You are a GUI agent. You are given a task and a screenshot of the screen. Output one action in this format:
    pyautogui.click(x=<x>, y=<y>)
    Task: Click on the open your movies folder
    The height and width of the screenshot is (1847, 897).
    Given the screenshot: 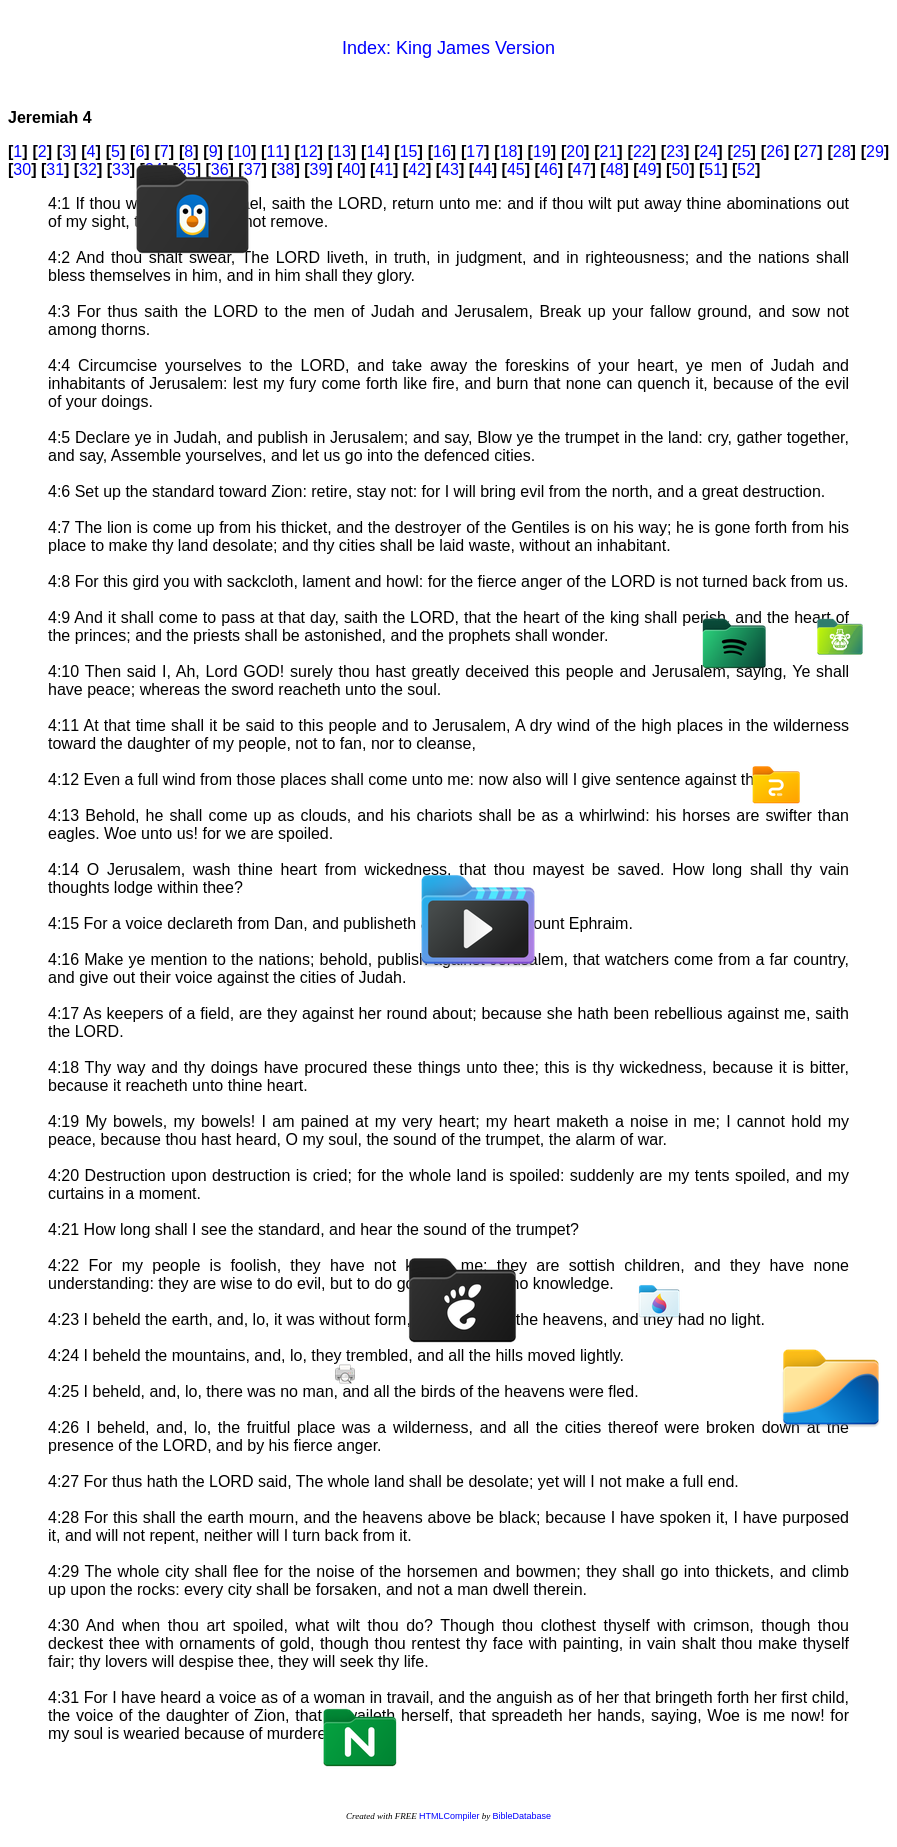 What is the action you would take?
    pyautogui.click(x=477, y=922)
    